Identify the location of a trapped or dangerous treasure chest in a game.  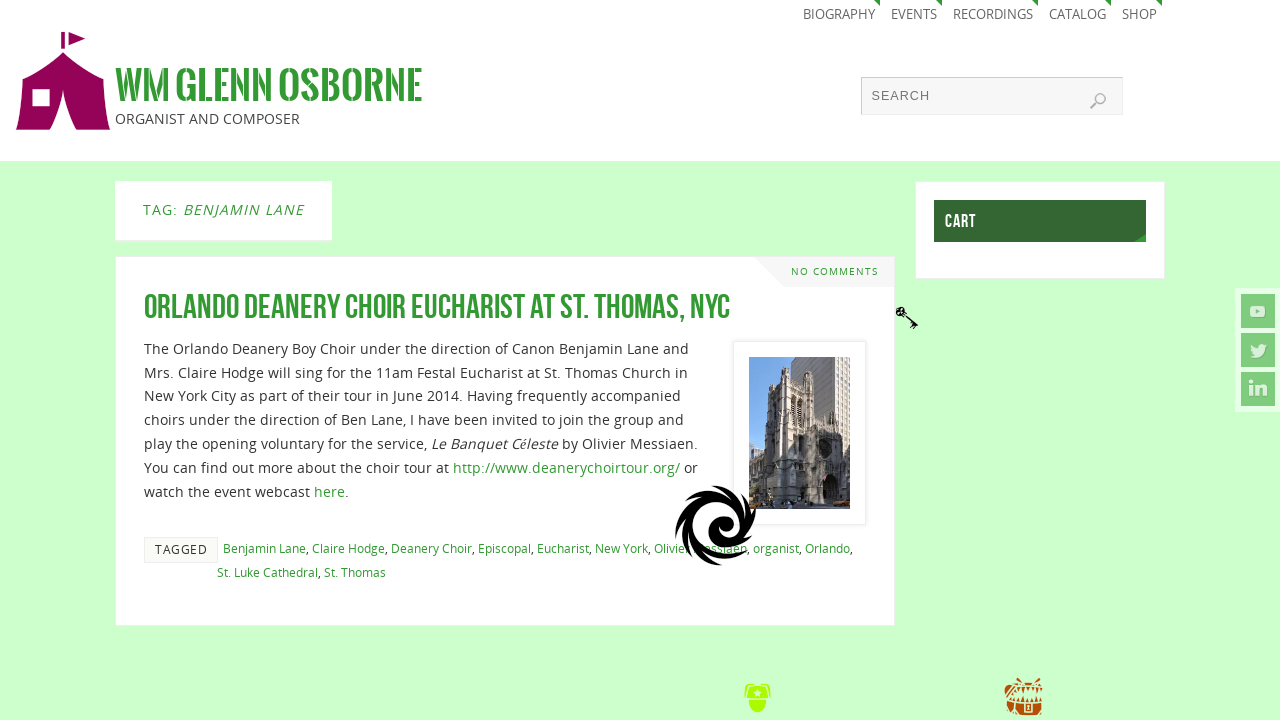
(1023, 696).